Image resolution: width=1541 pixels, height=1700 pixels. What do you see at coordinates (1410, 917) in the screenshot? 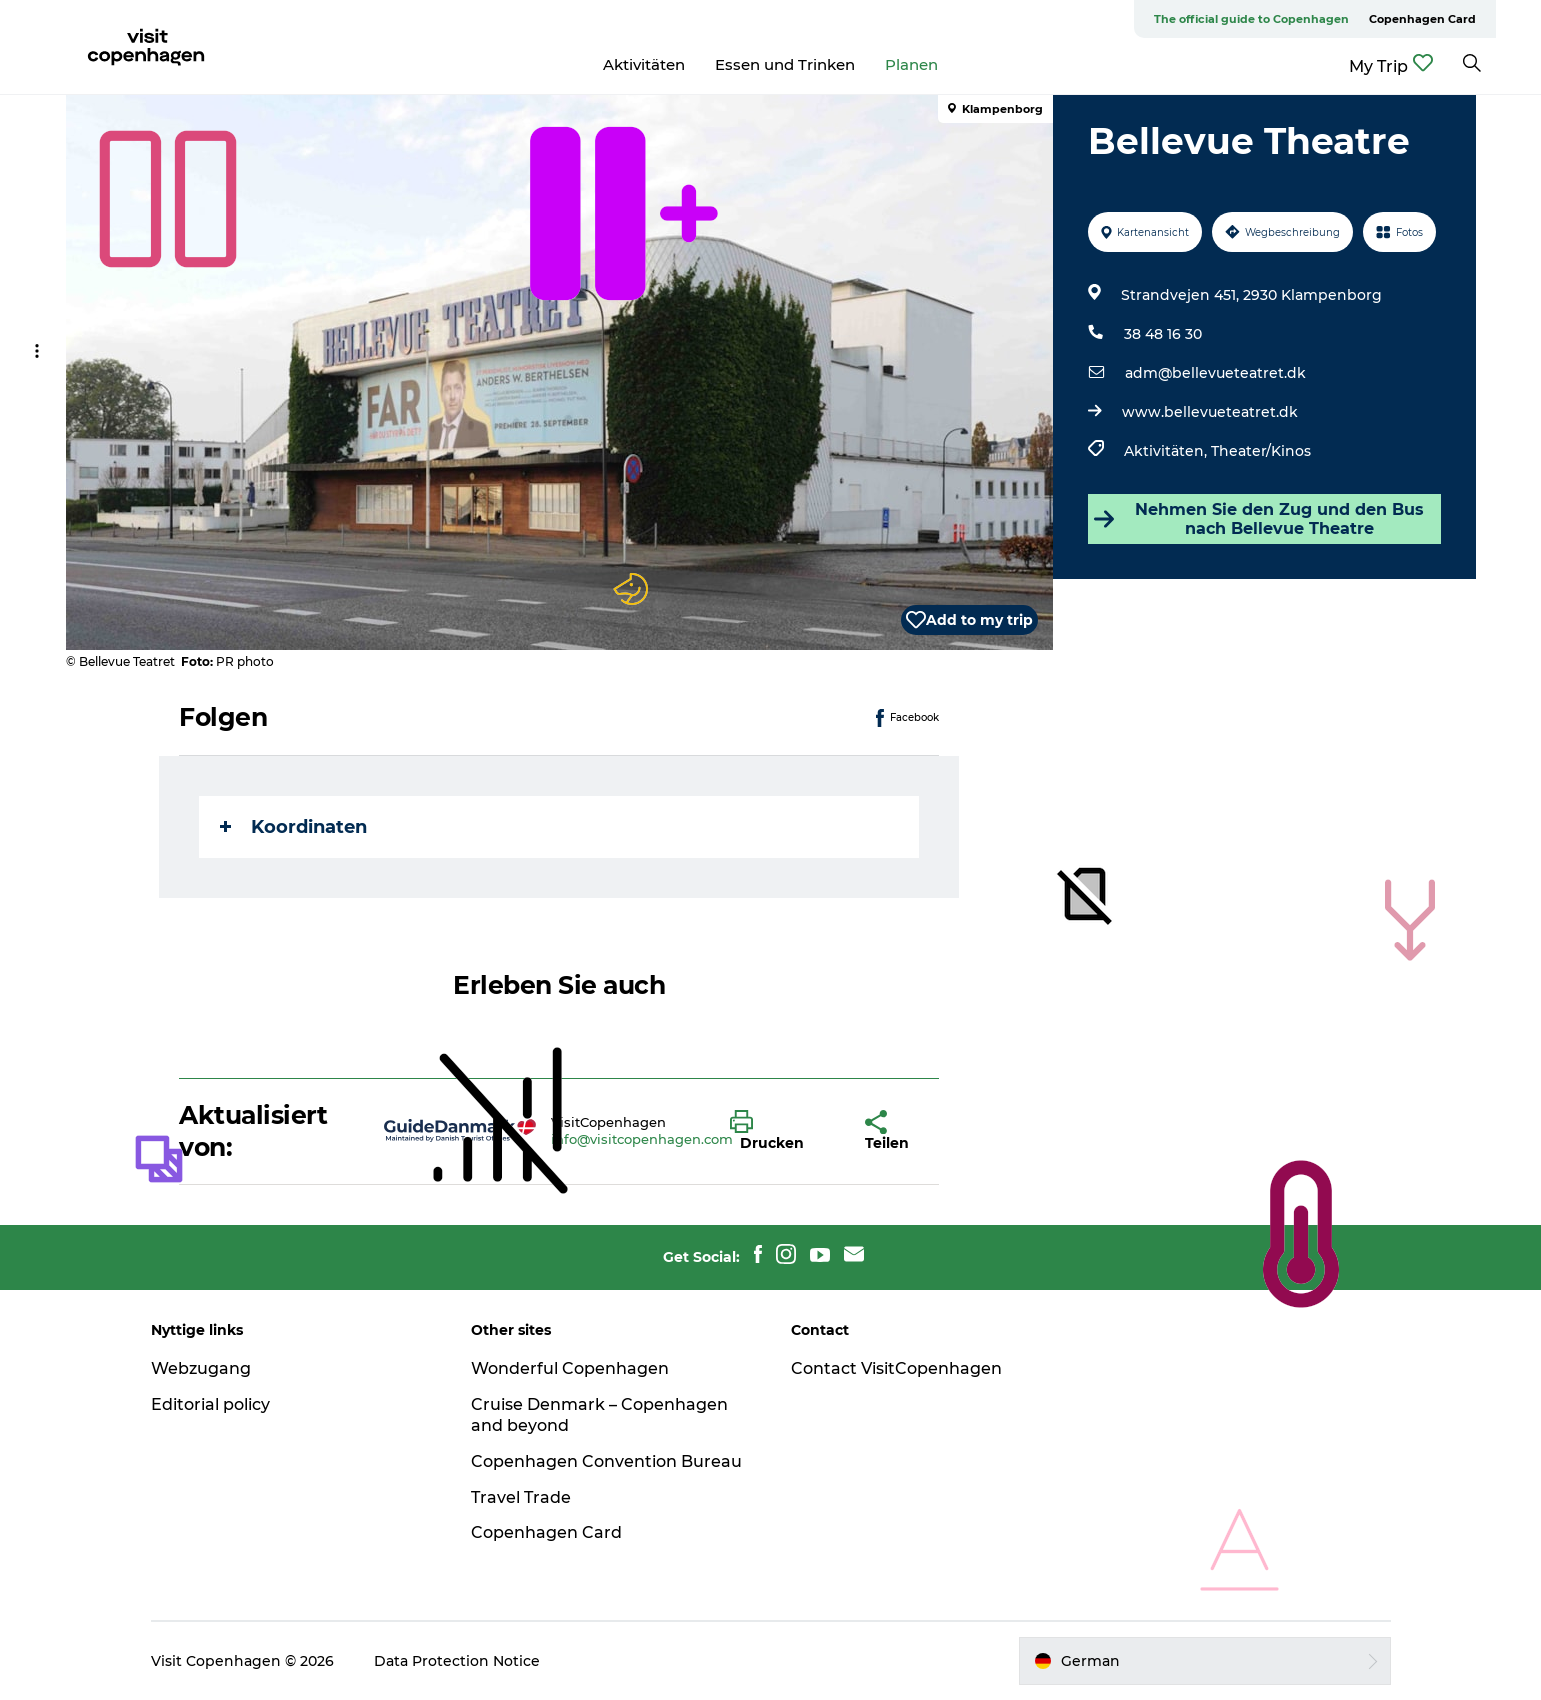
I see `merge selected items or branches` at bounding box center [1410, 917].